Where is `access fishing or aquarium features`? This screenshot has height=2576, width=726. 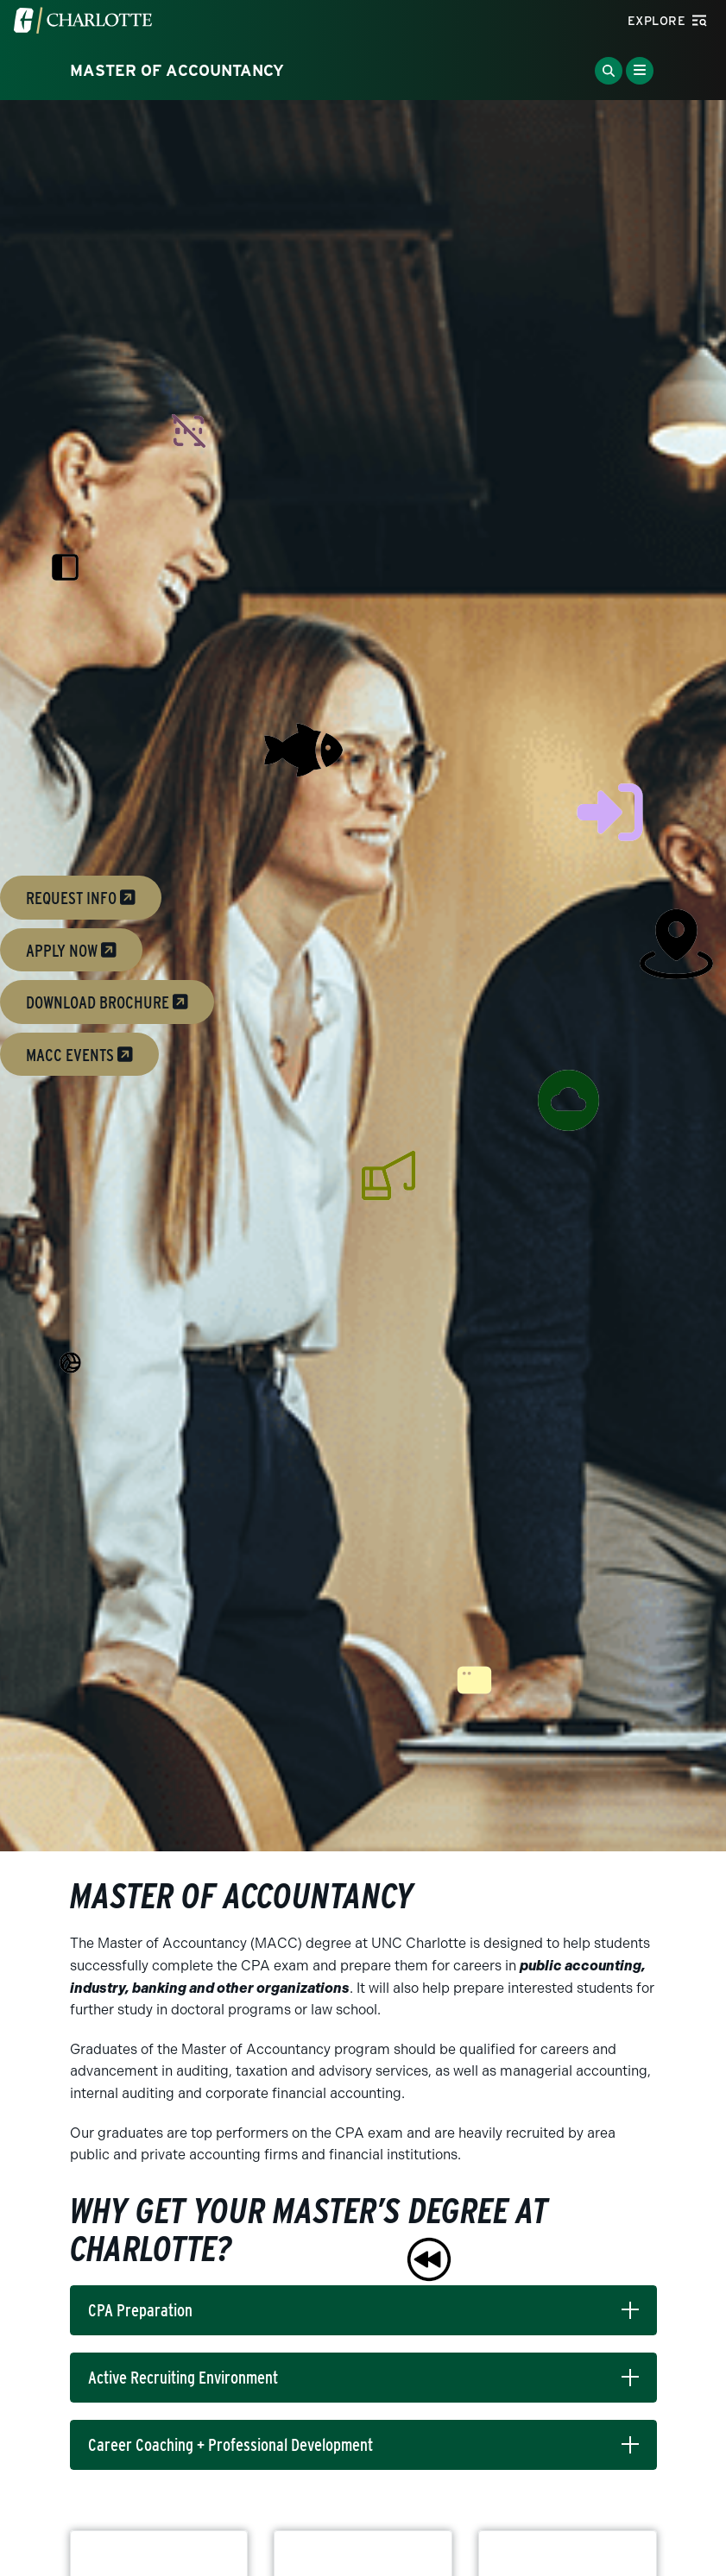 access fishing or aquarium features is located at coordinates (303, 750).